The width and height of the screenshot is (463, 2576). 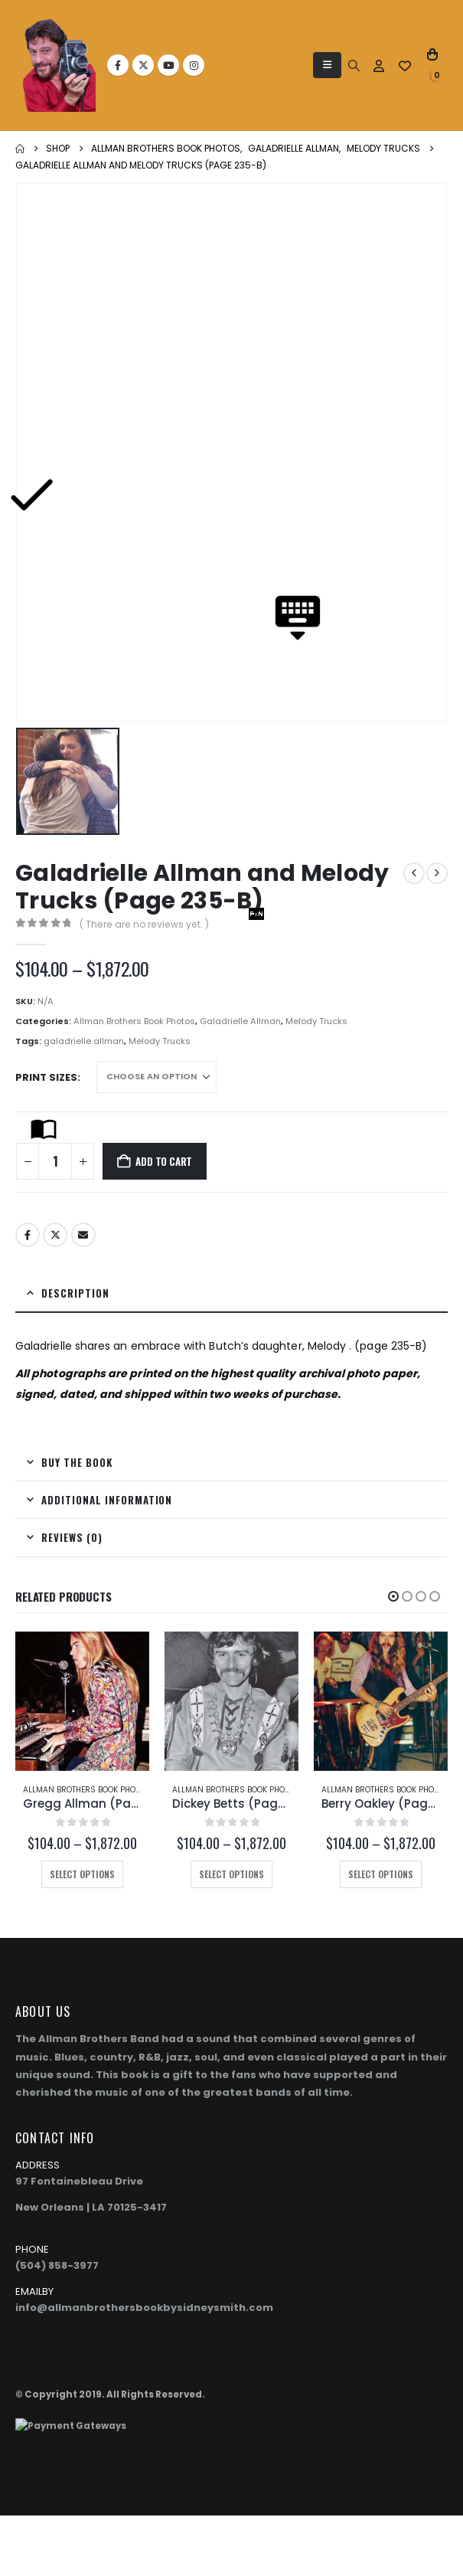 What do you see at coordinates (256, 914) in the screenshot?
I see `indicates PIN code entry required` at bounding box center [256, 914].